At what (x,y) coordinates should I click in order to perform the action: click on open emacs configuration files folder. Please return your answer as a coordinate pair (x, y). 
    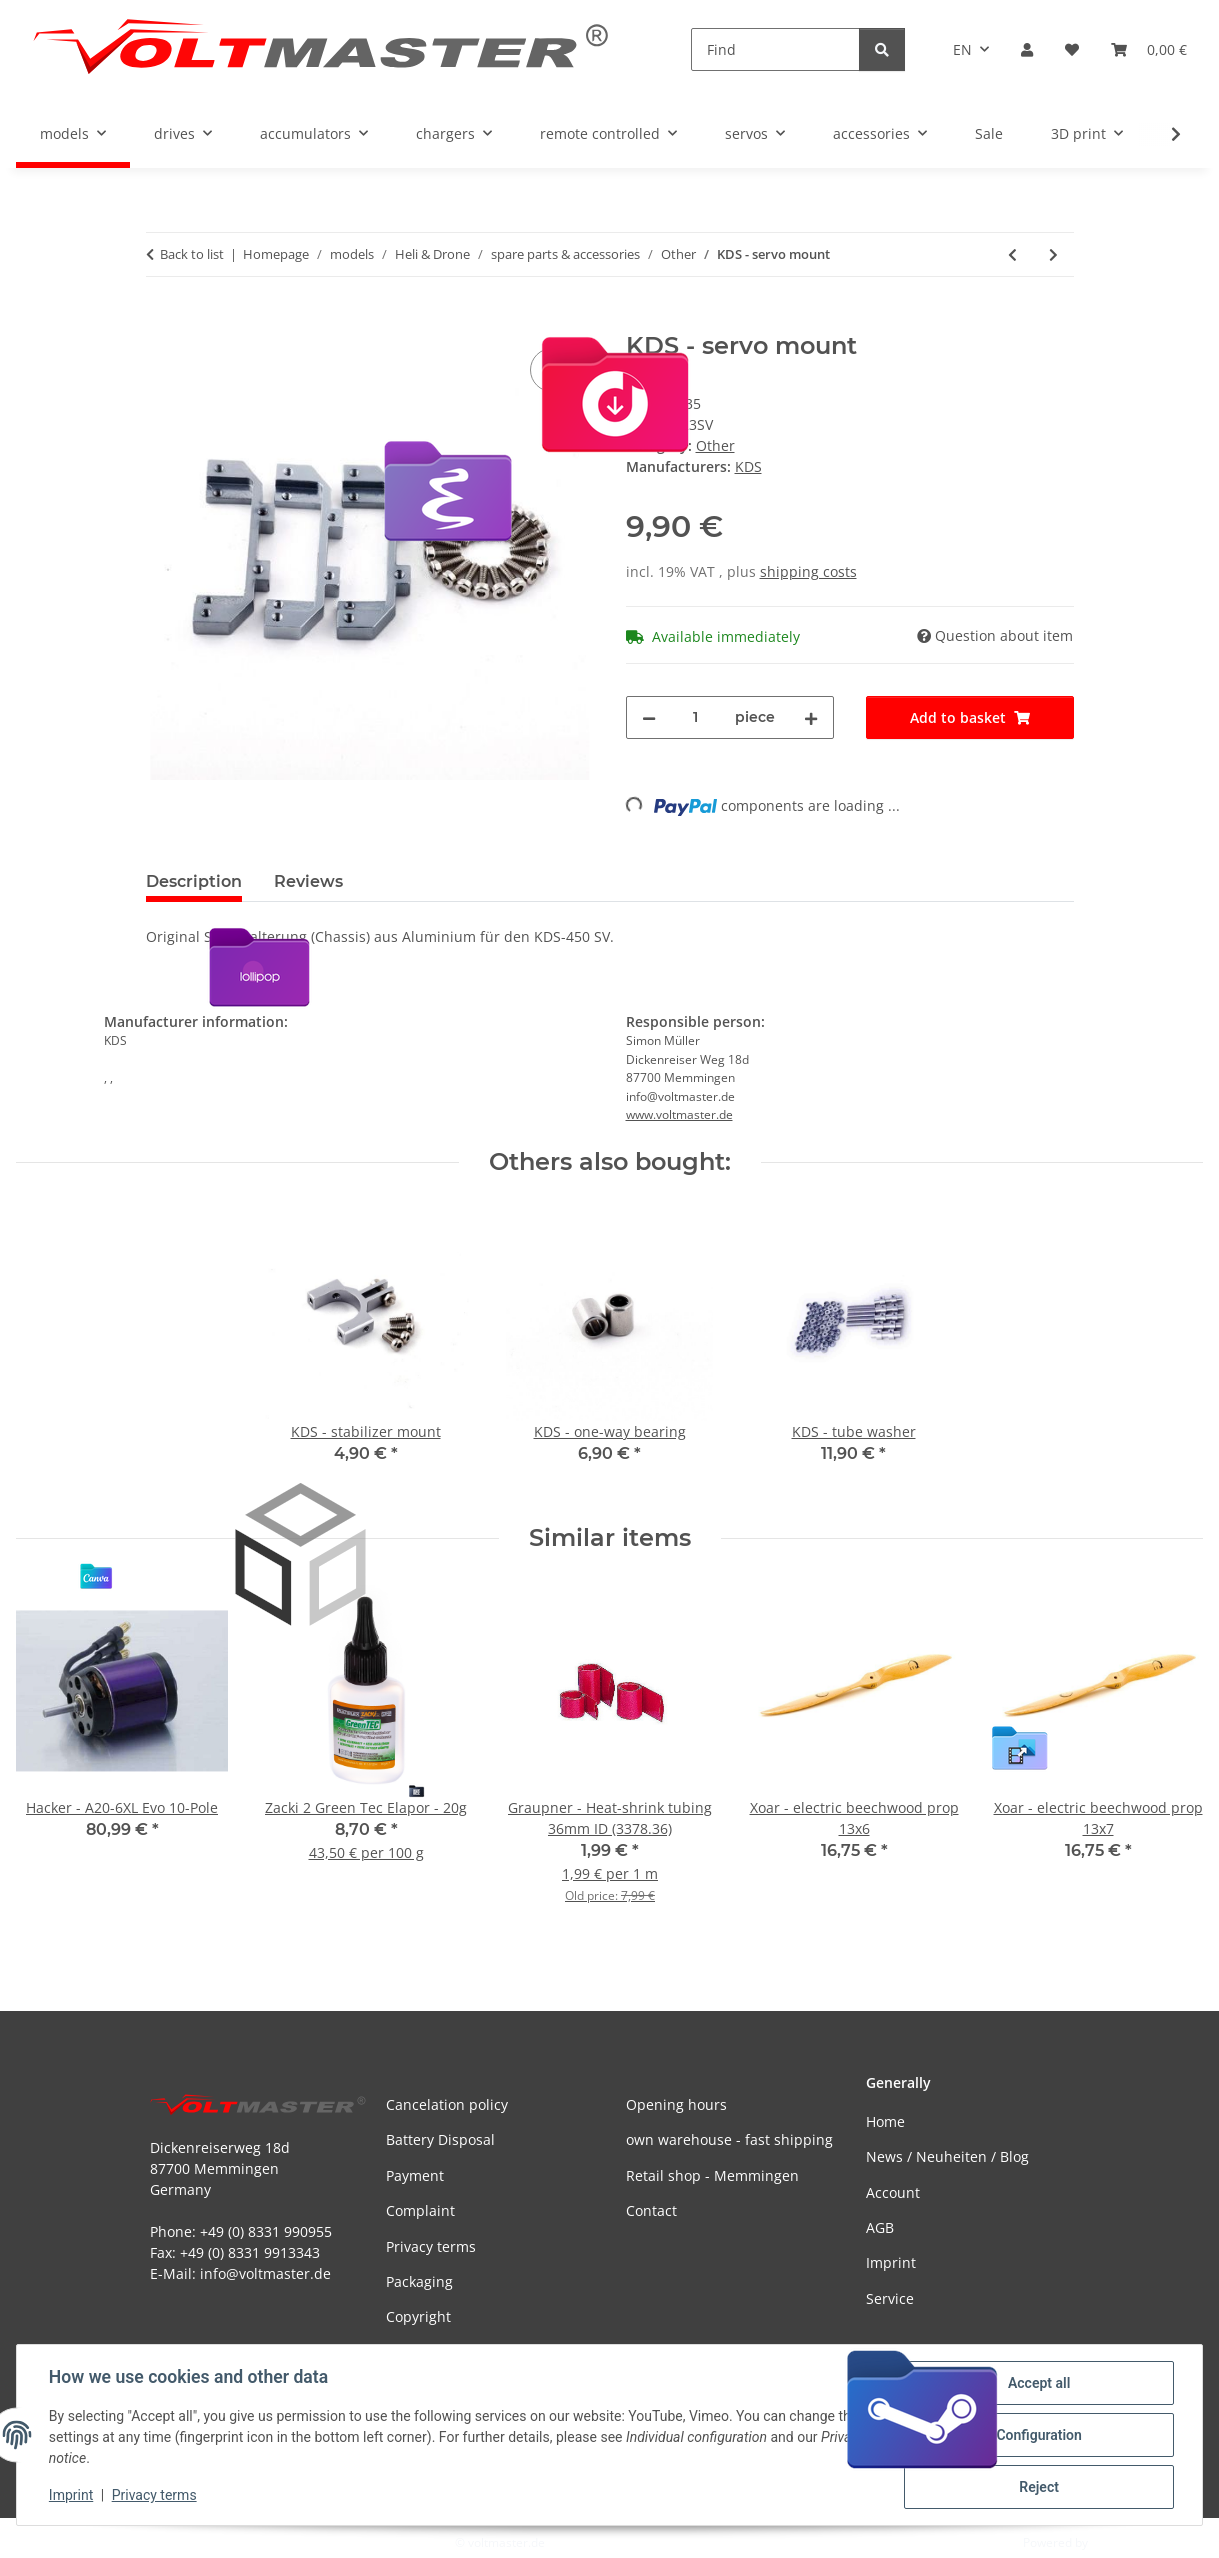
    Looking at the image, I should click on (447, 494).